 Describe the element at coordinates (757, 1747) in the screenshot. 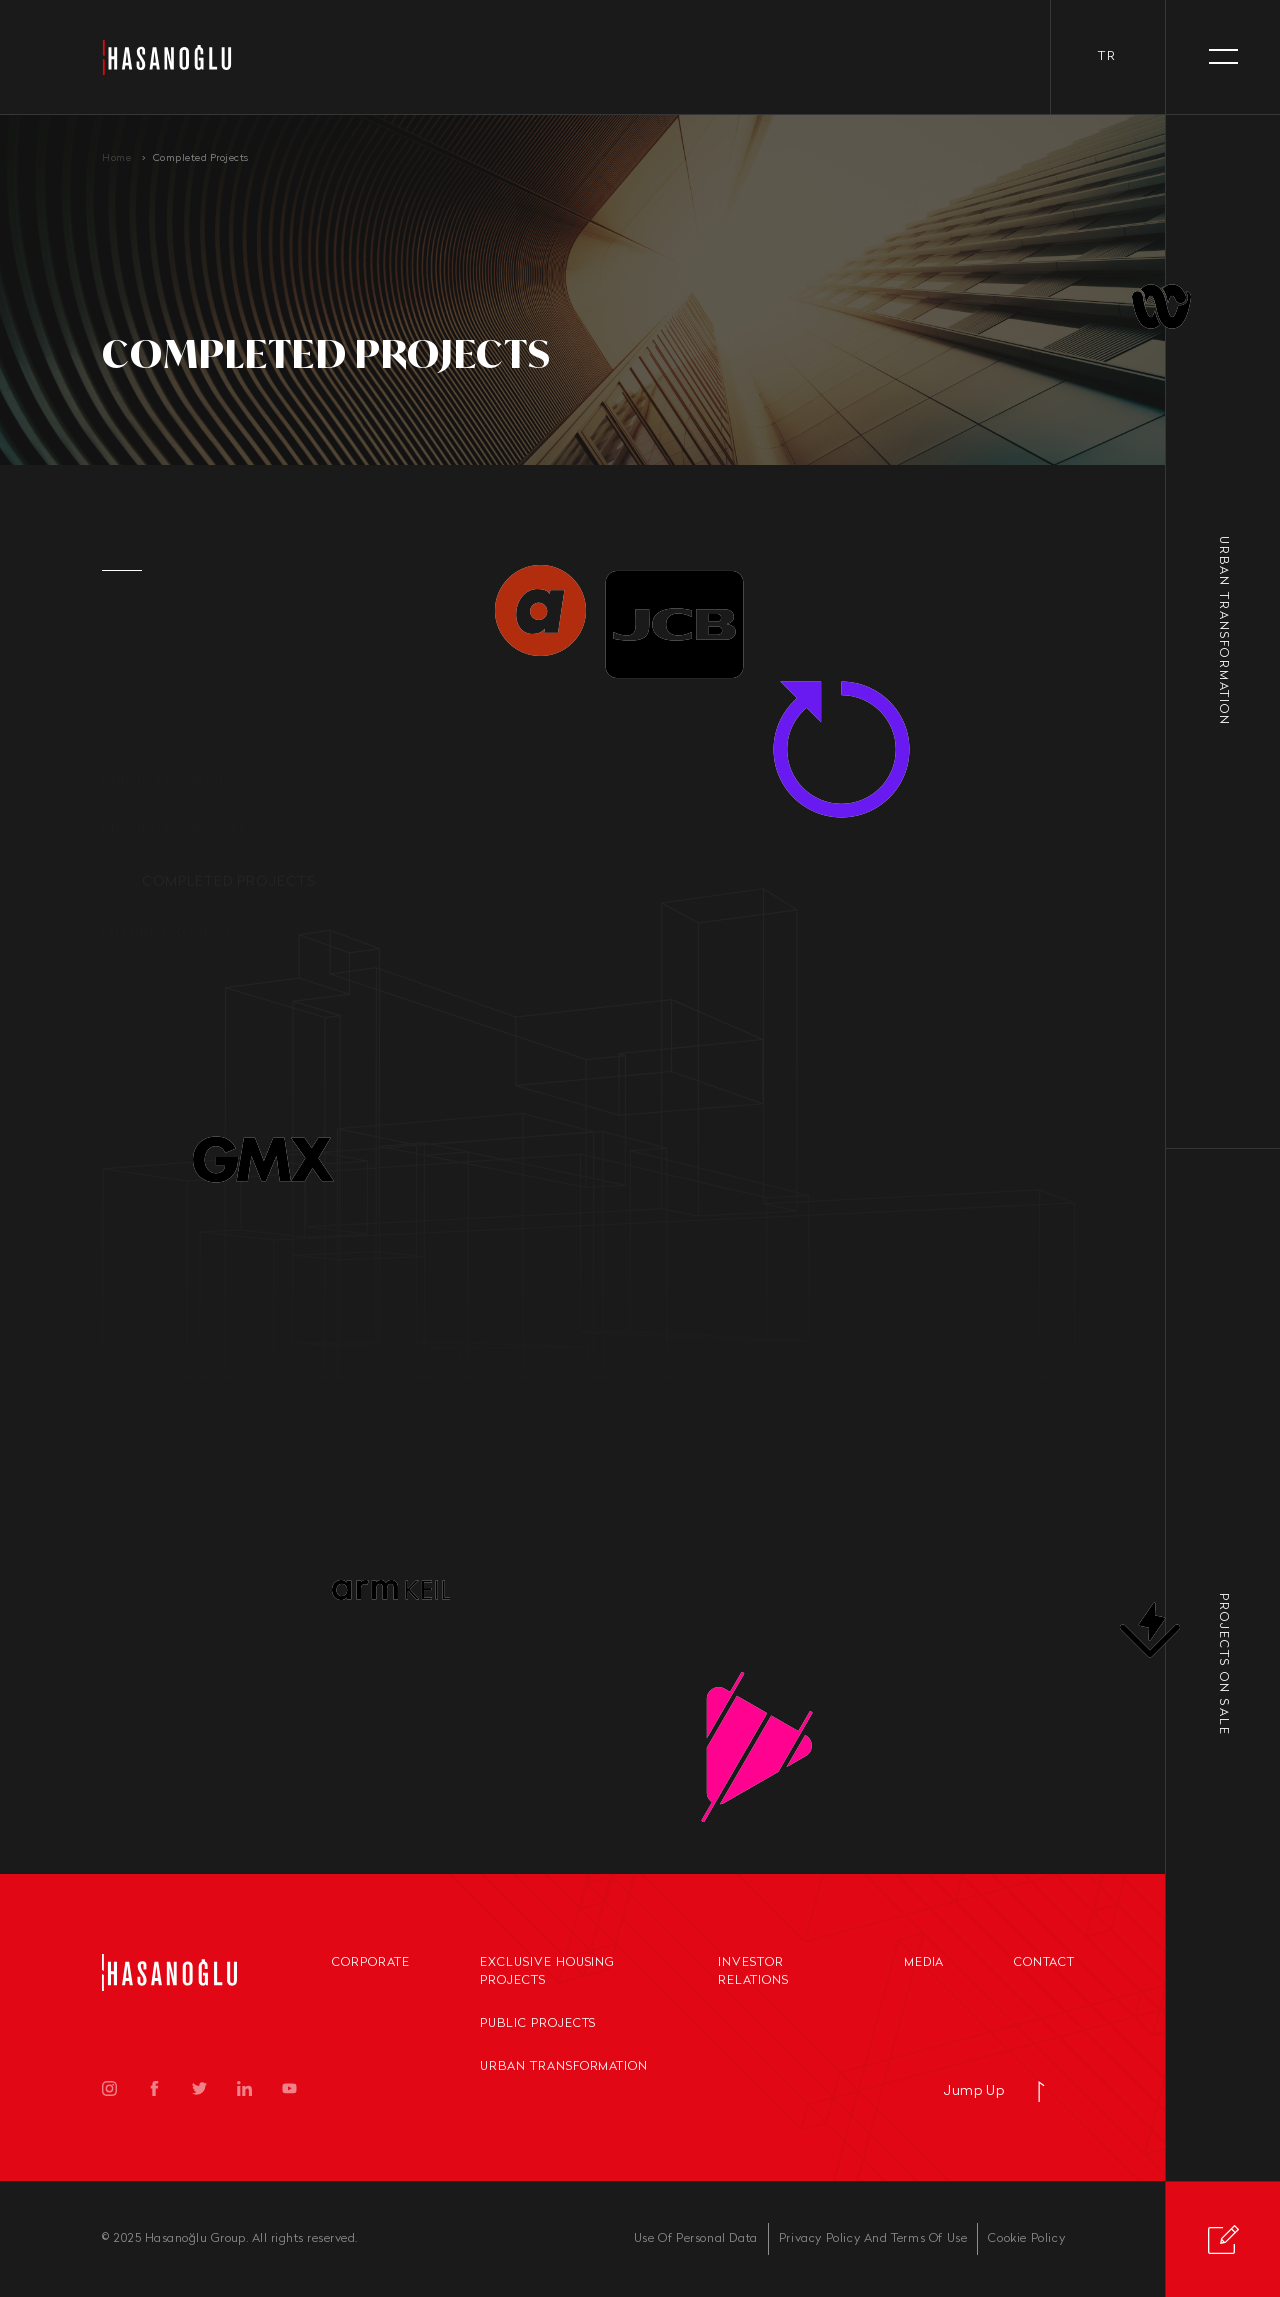

I see `open the trillertv streaming app` at that location.